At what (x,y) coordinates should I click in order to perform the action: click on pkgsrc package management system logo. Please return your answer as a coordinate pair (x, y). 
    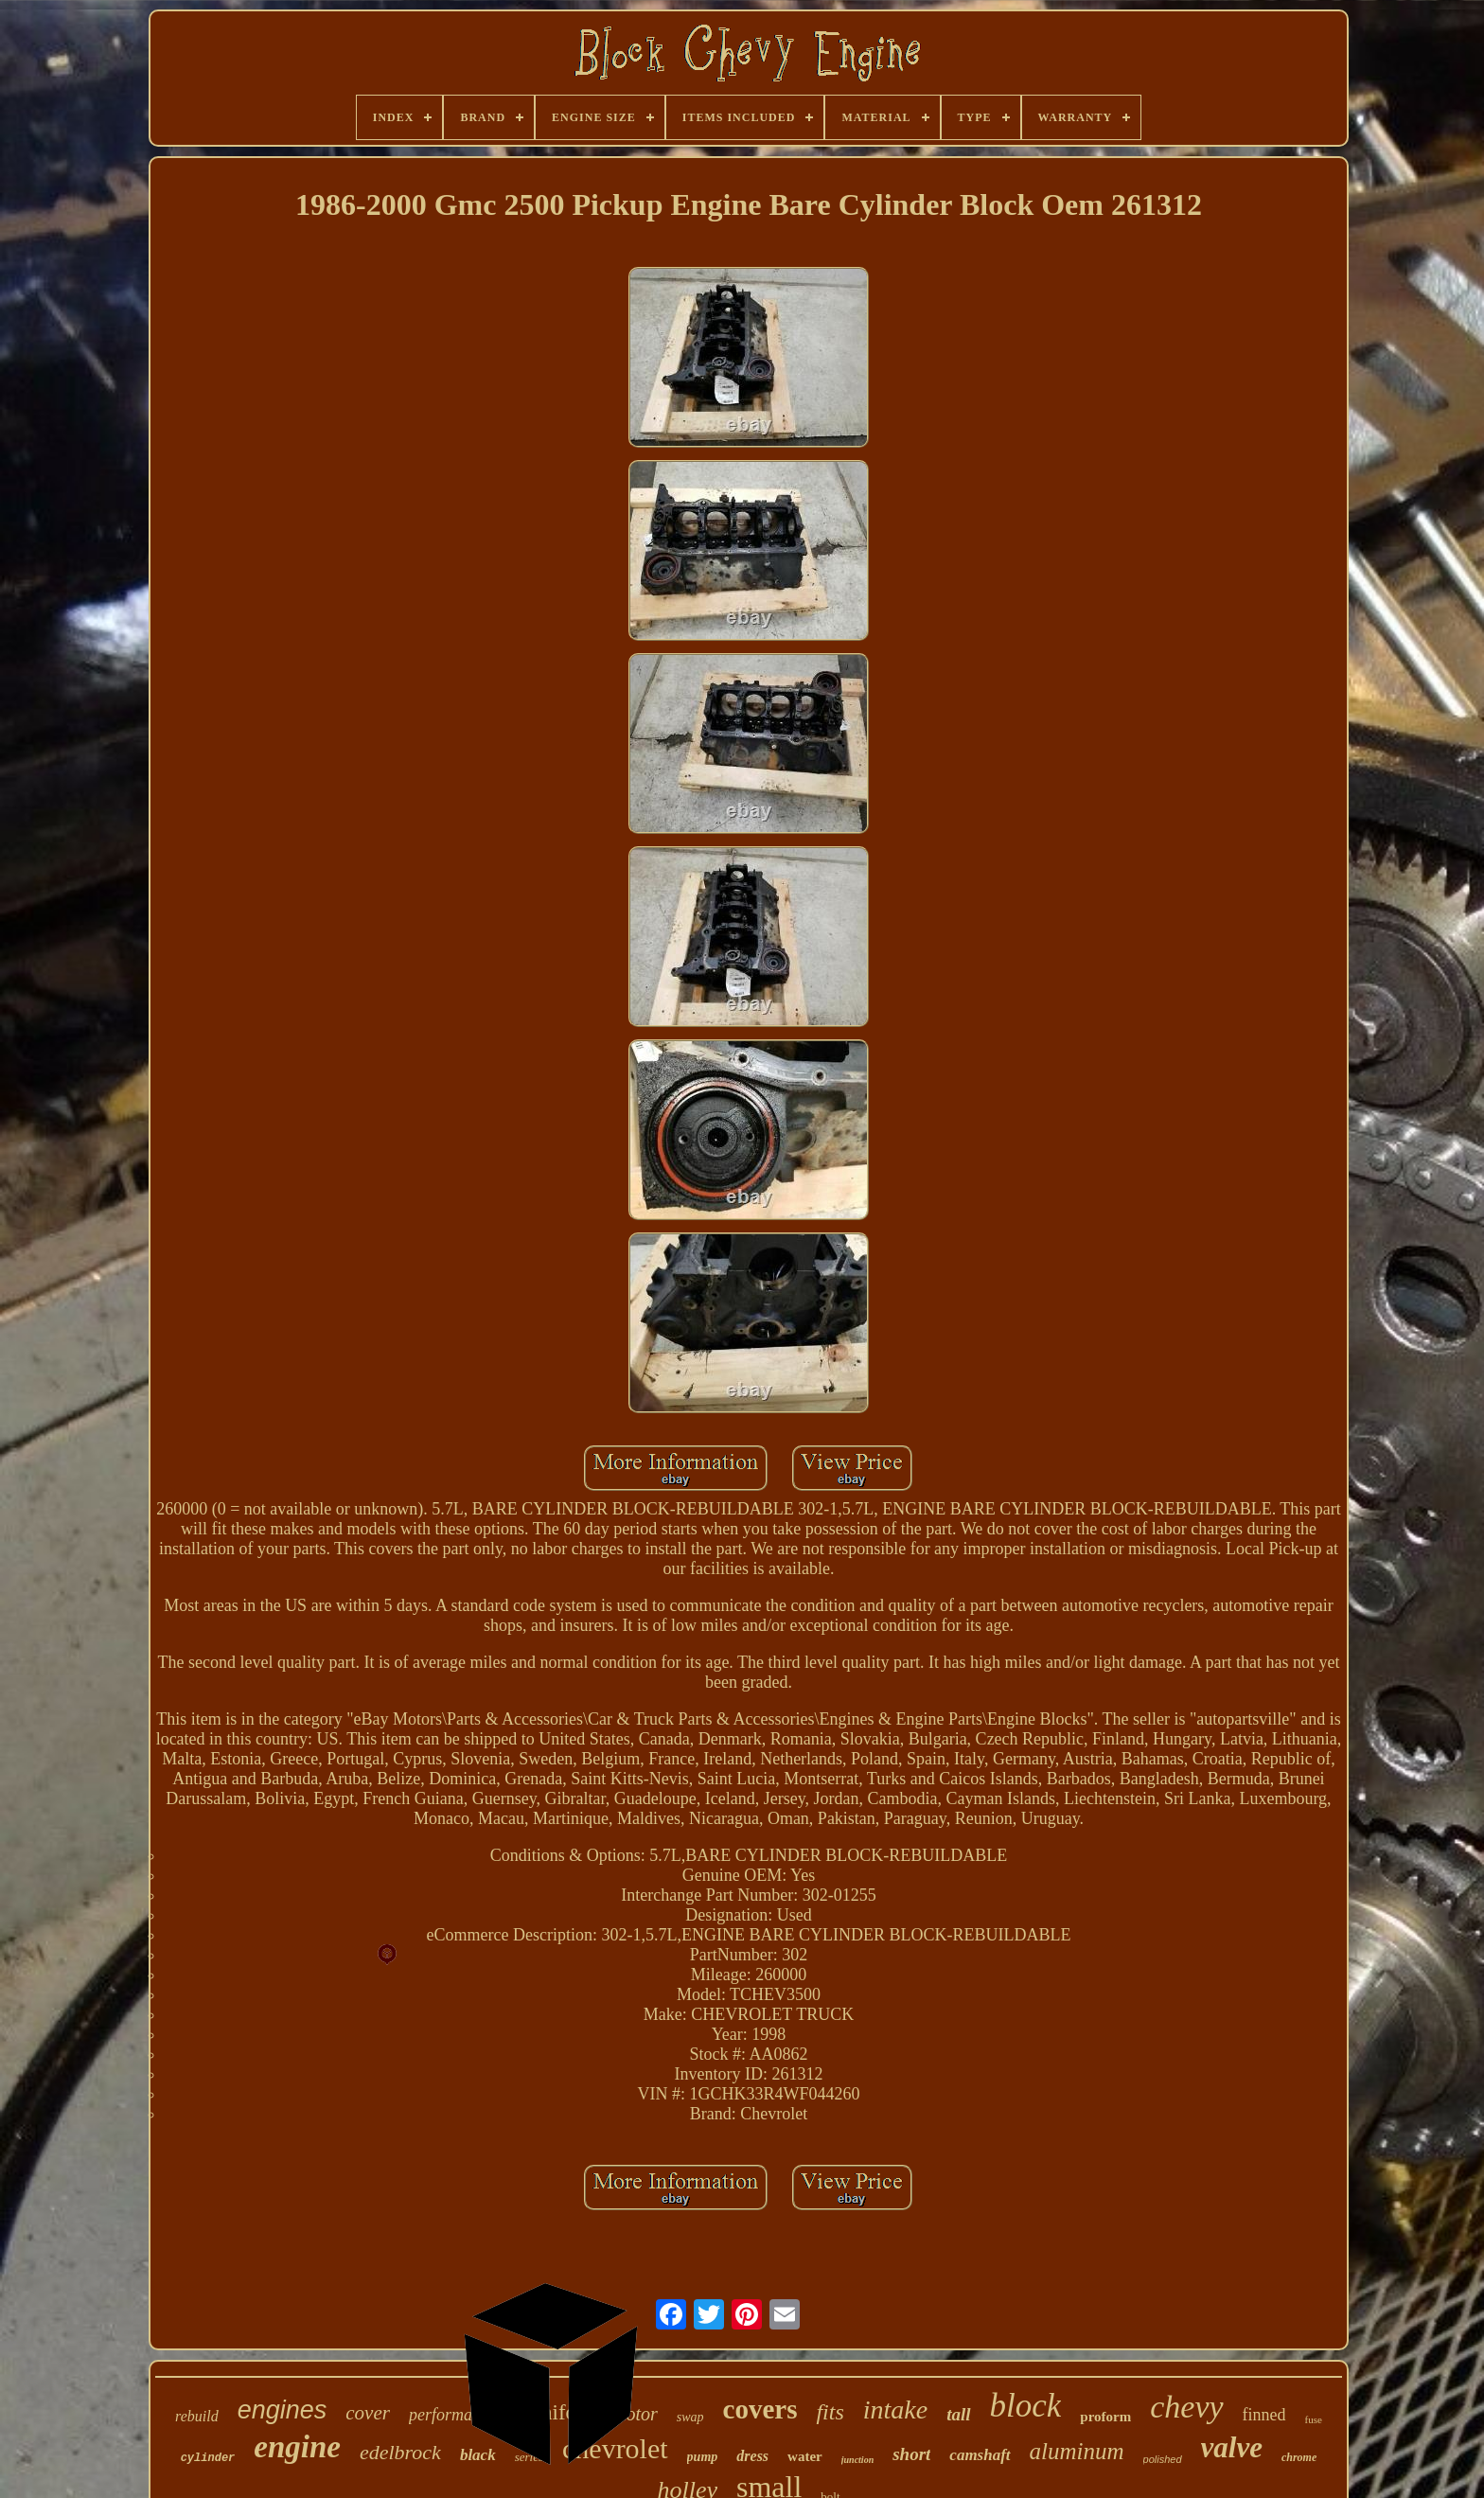
    Looking at the image, I should click on (551, 2374).